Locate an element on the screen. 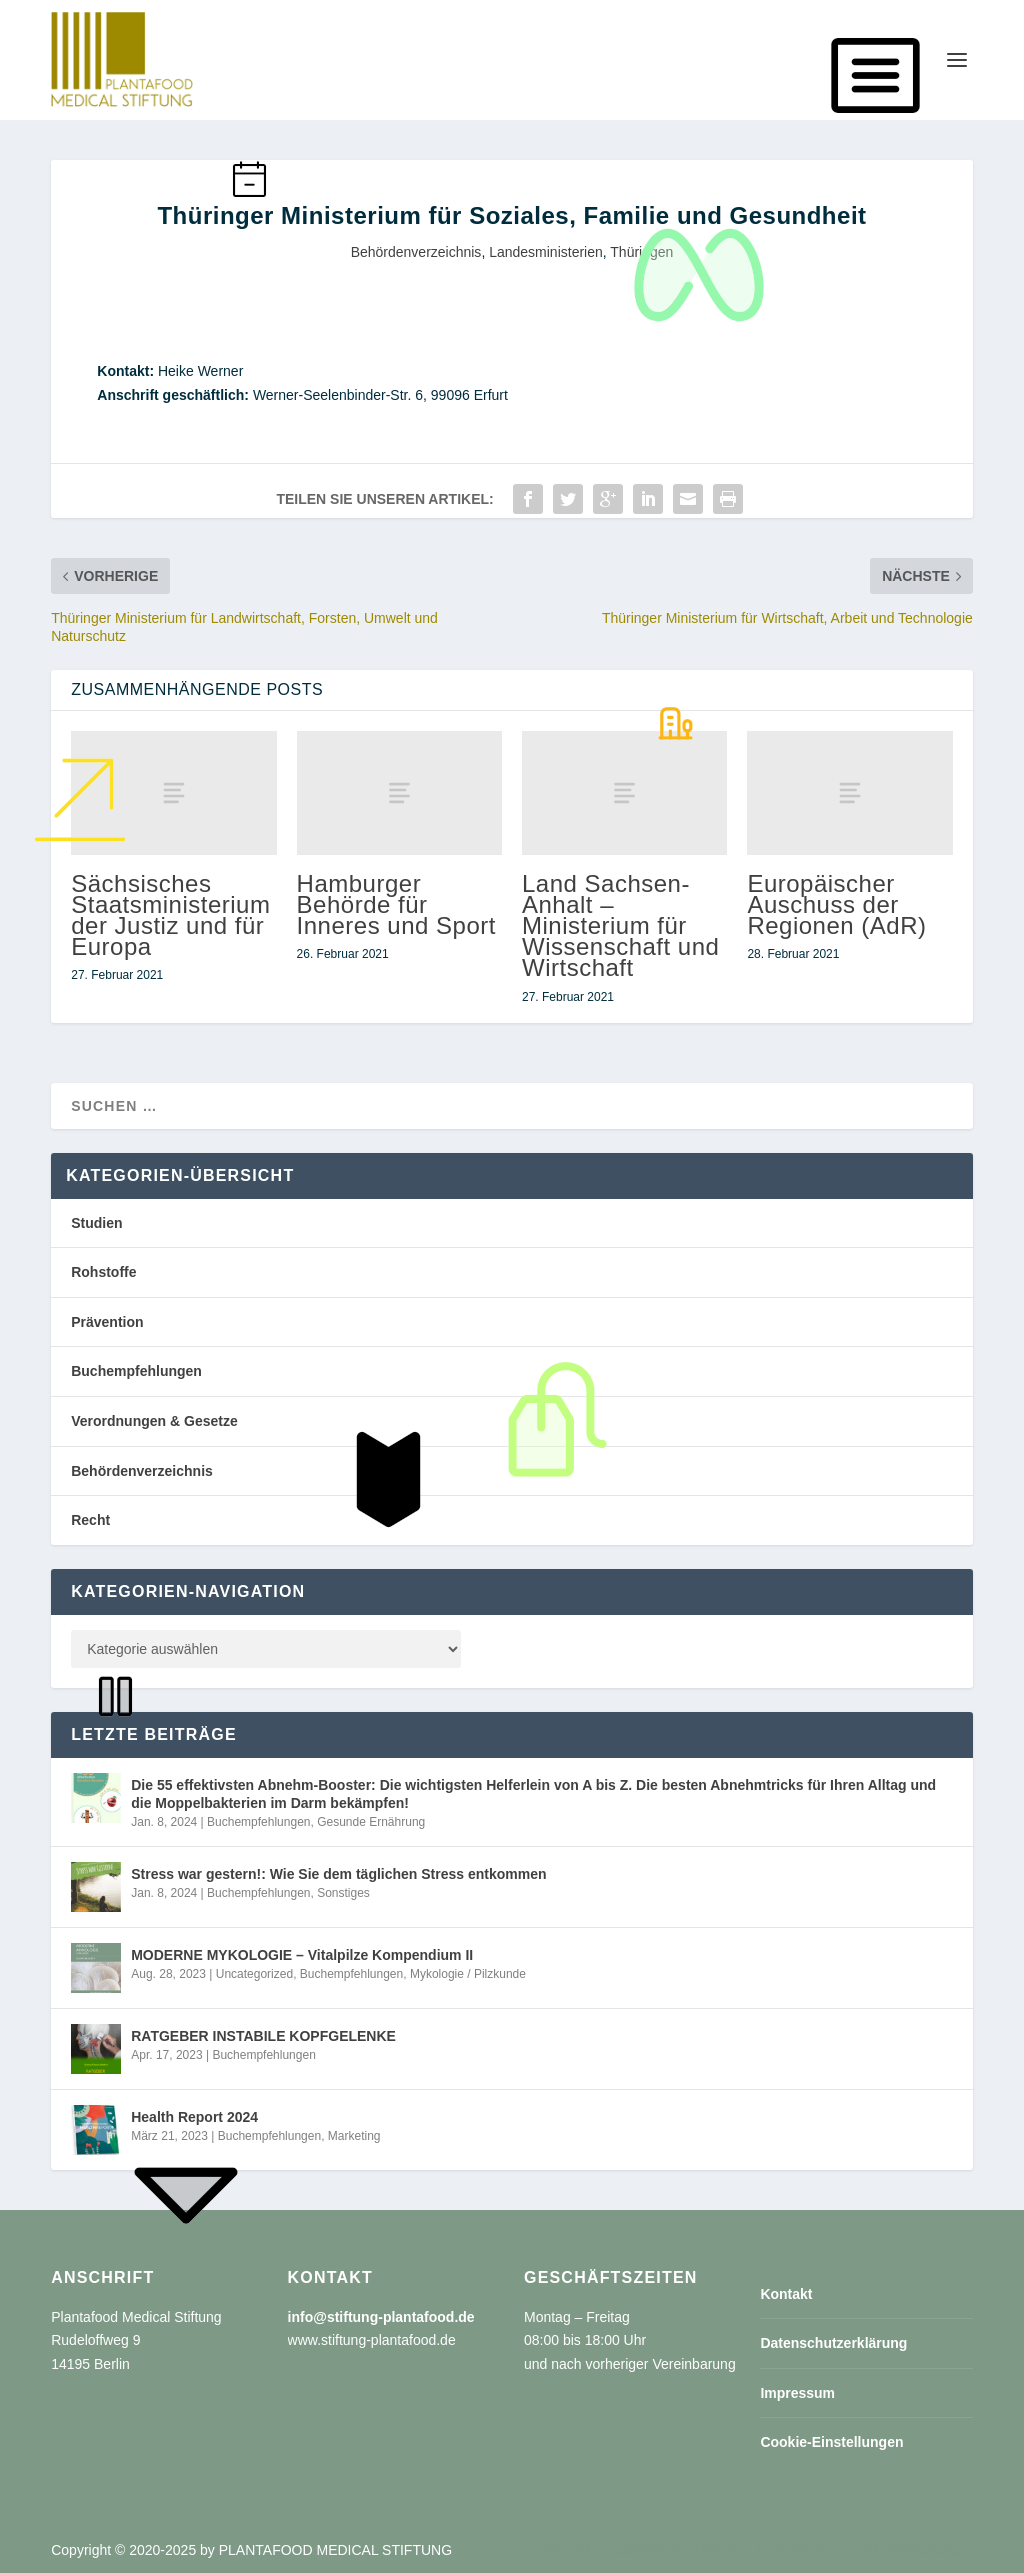 This screenshot has width=1024, height=2573. expand a dropdown menu is located at coordinates (186, 2191).